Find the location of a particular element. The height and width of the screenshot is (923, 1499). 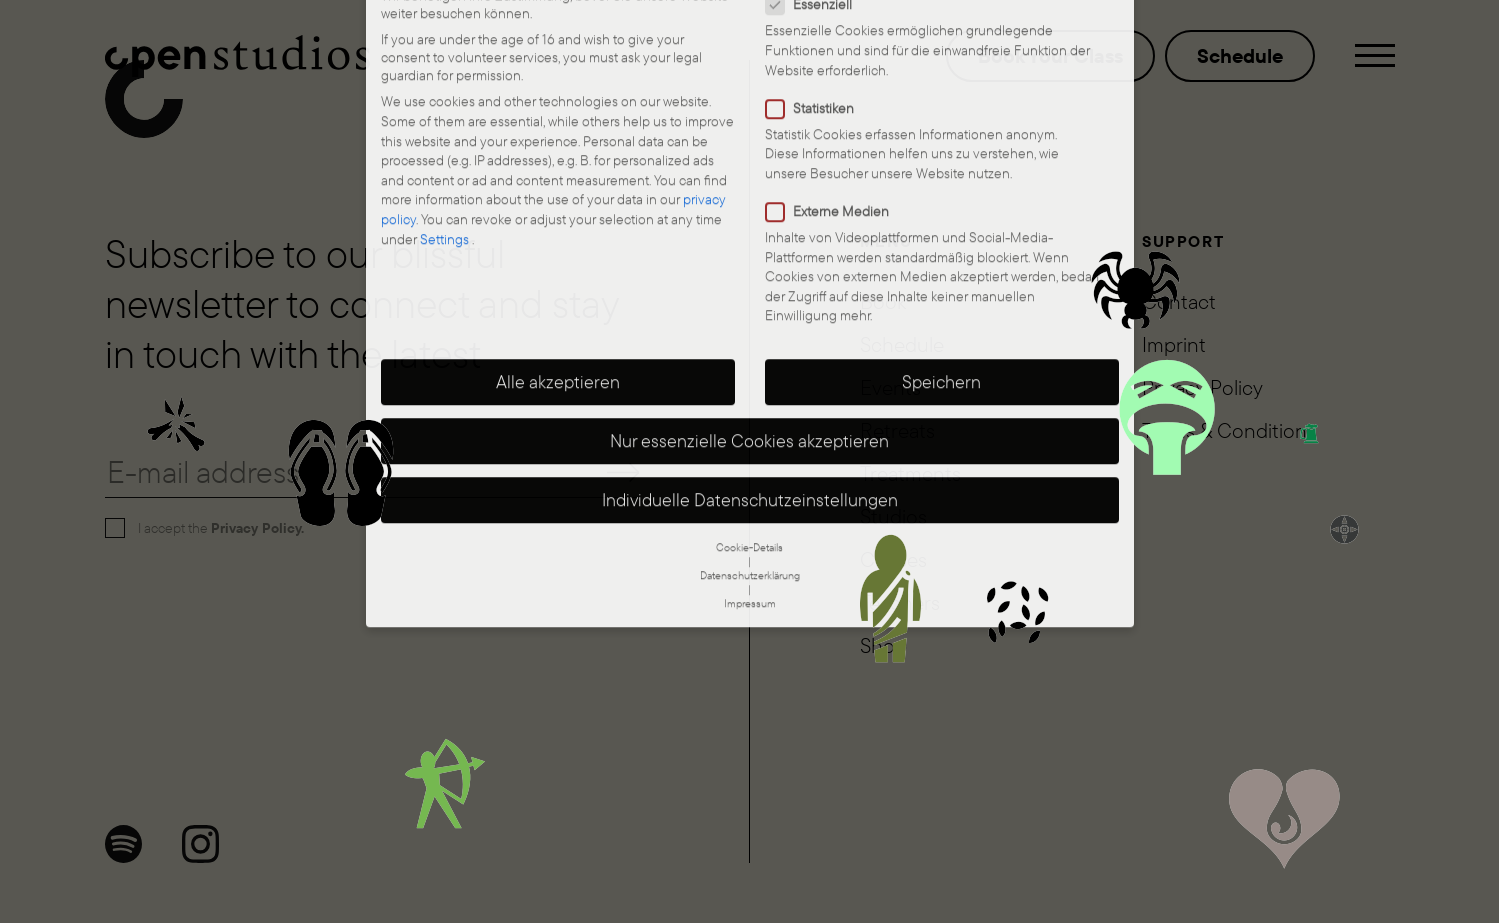

select roman or ancient civilization theme is located at coordinates (890, 598).